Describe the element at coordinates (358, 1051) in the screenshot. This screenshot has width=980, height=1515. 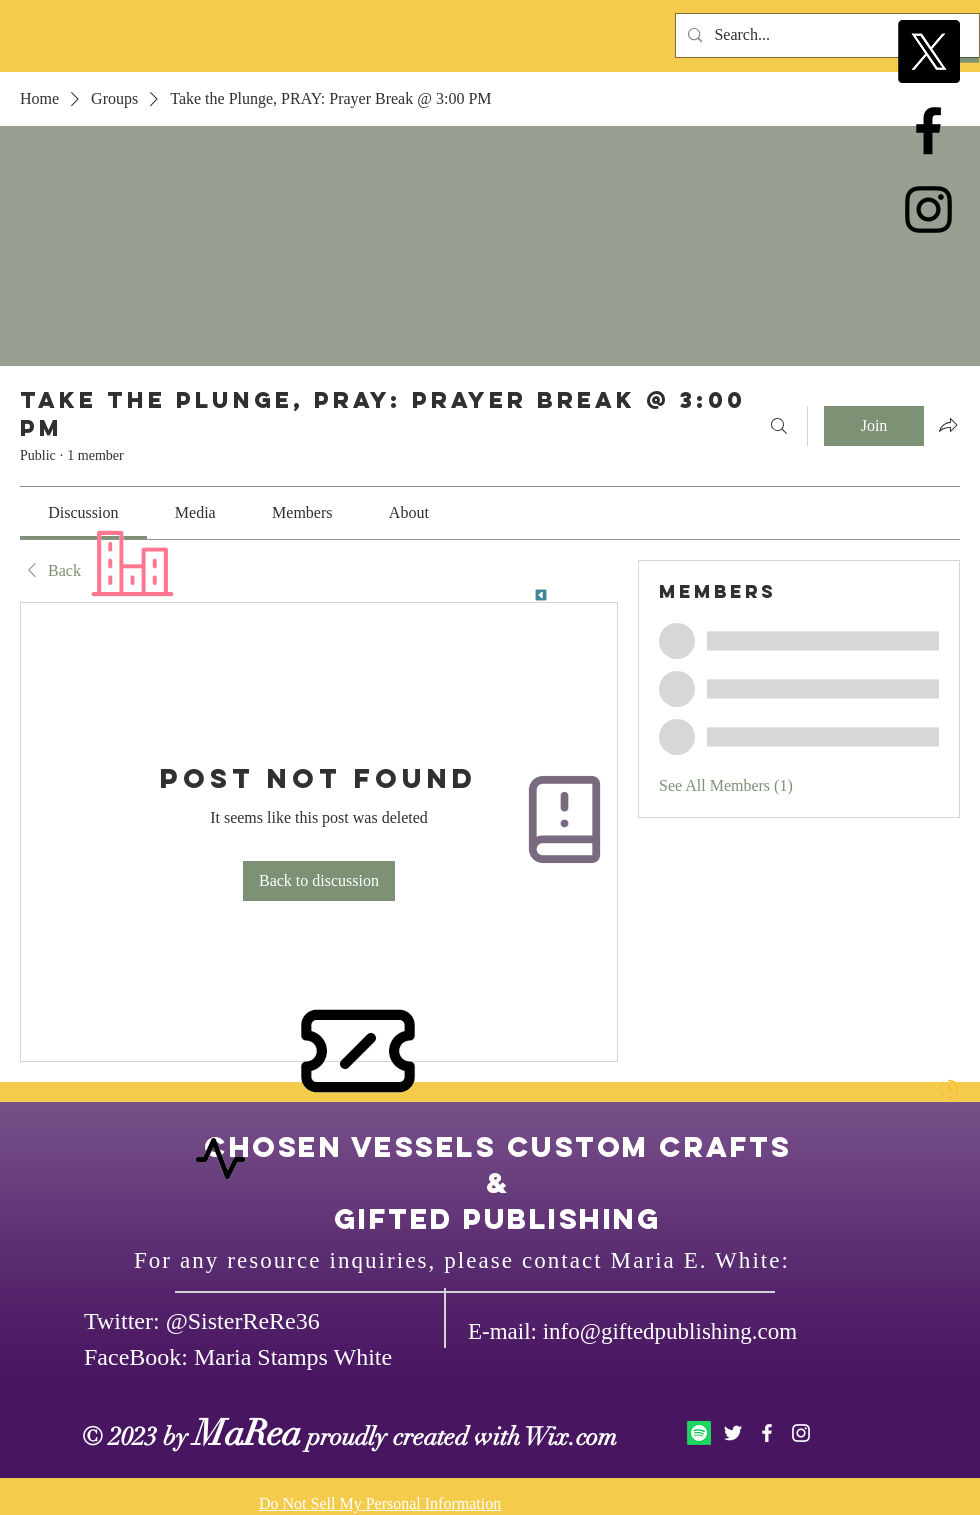
I see `invalid or cancelled ticket` at that location.